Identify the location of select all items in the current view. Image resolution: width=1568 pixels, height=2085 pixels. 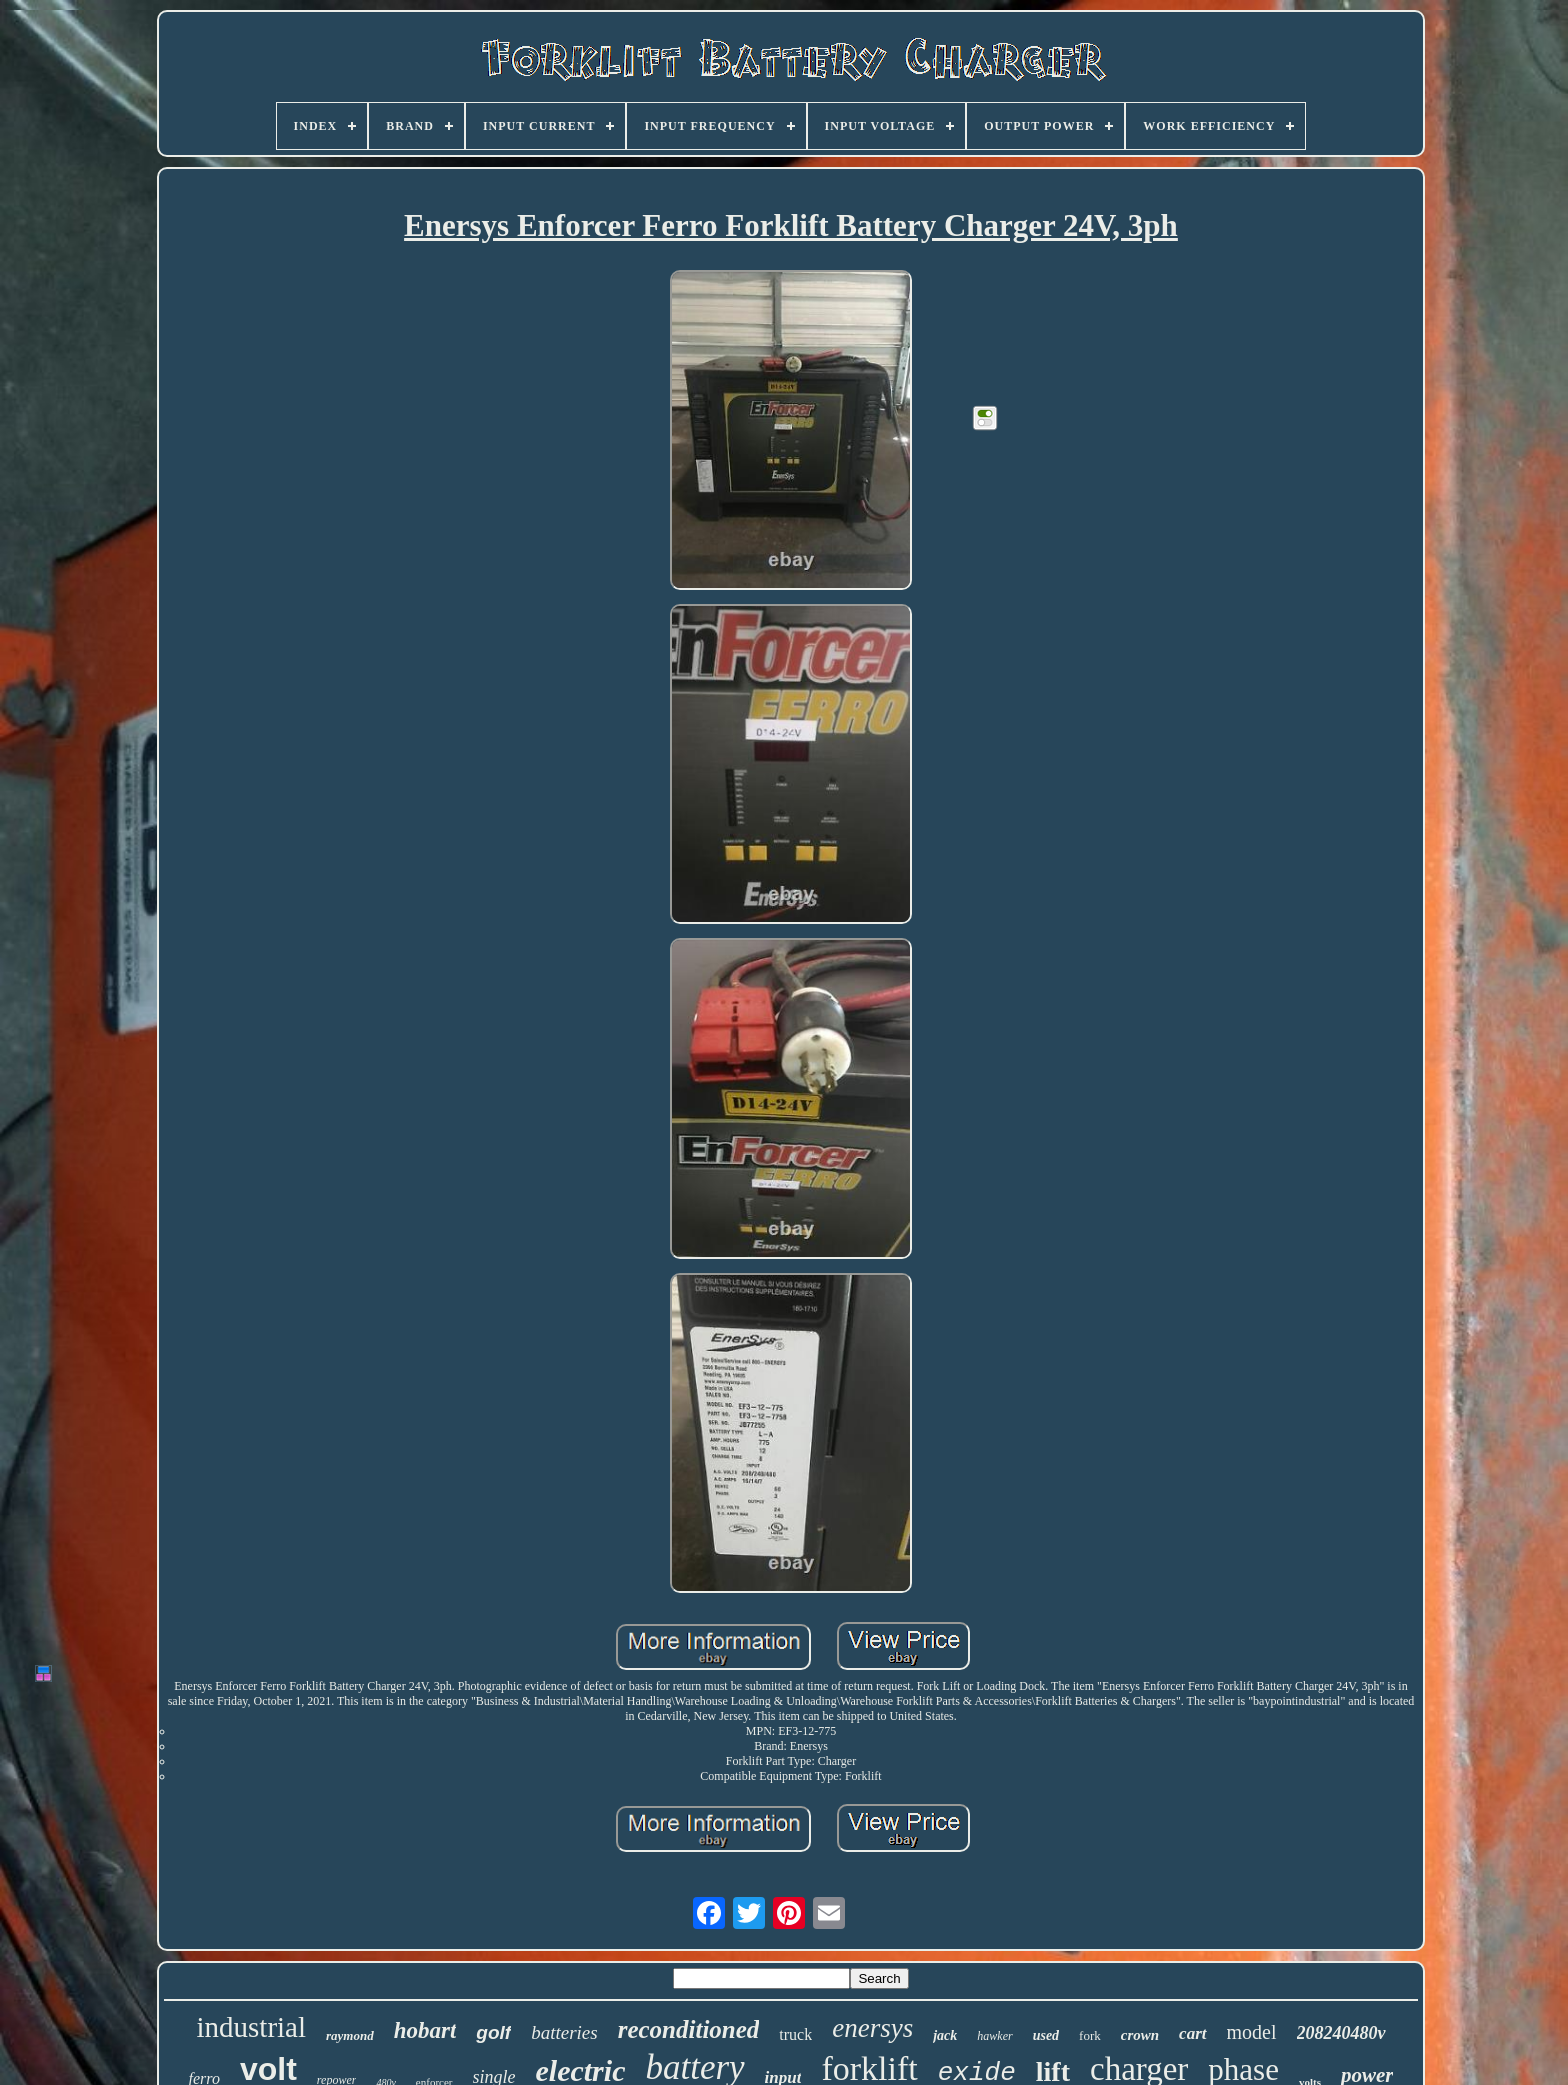
(43, 1673).